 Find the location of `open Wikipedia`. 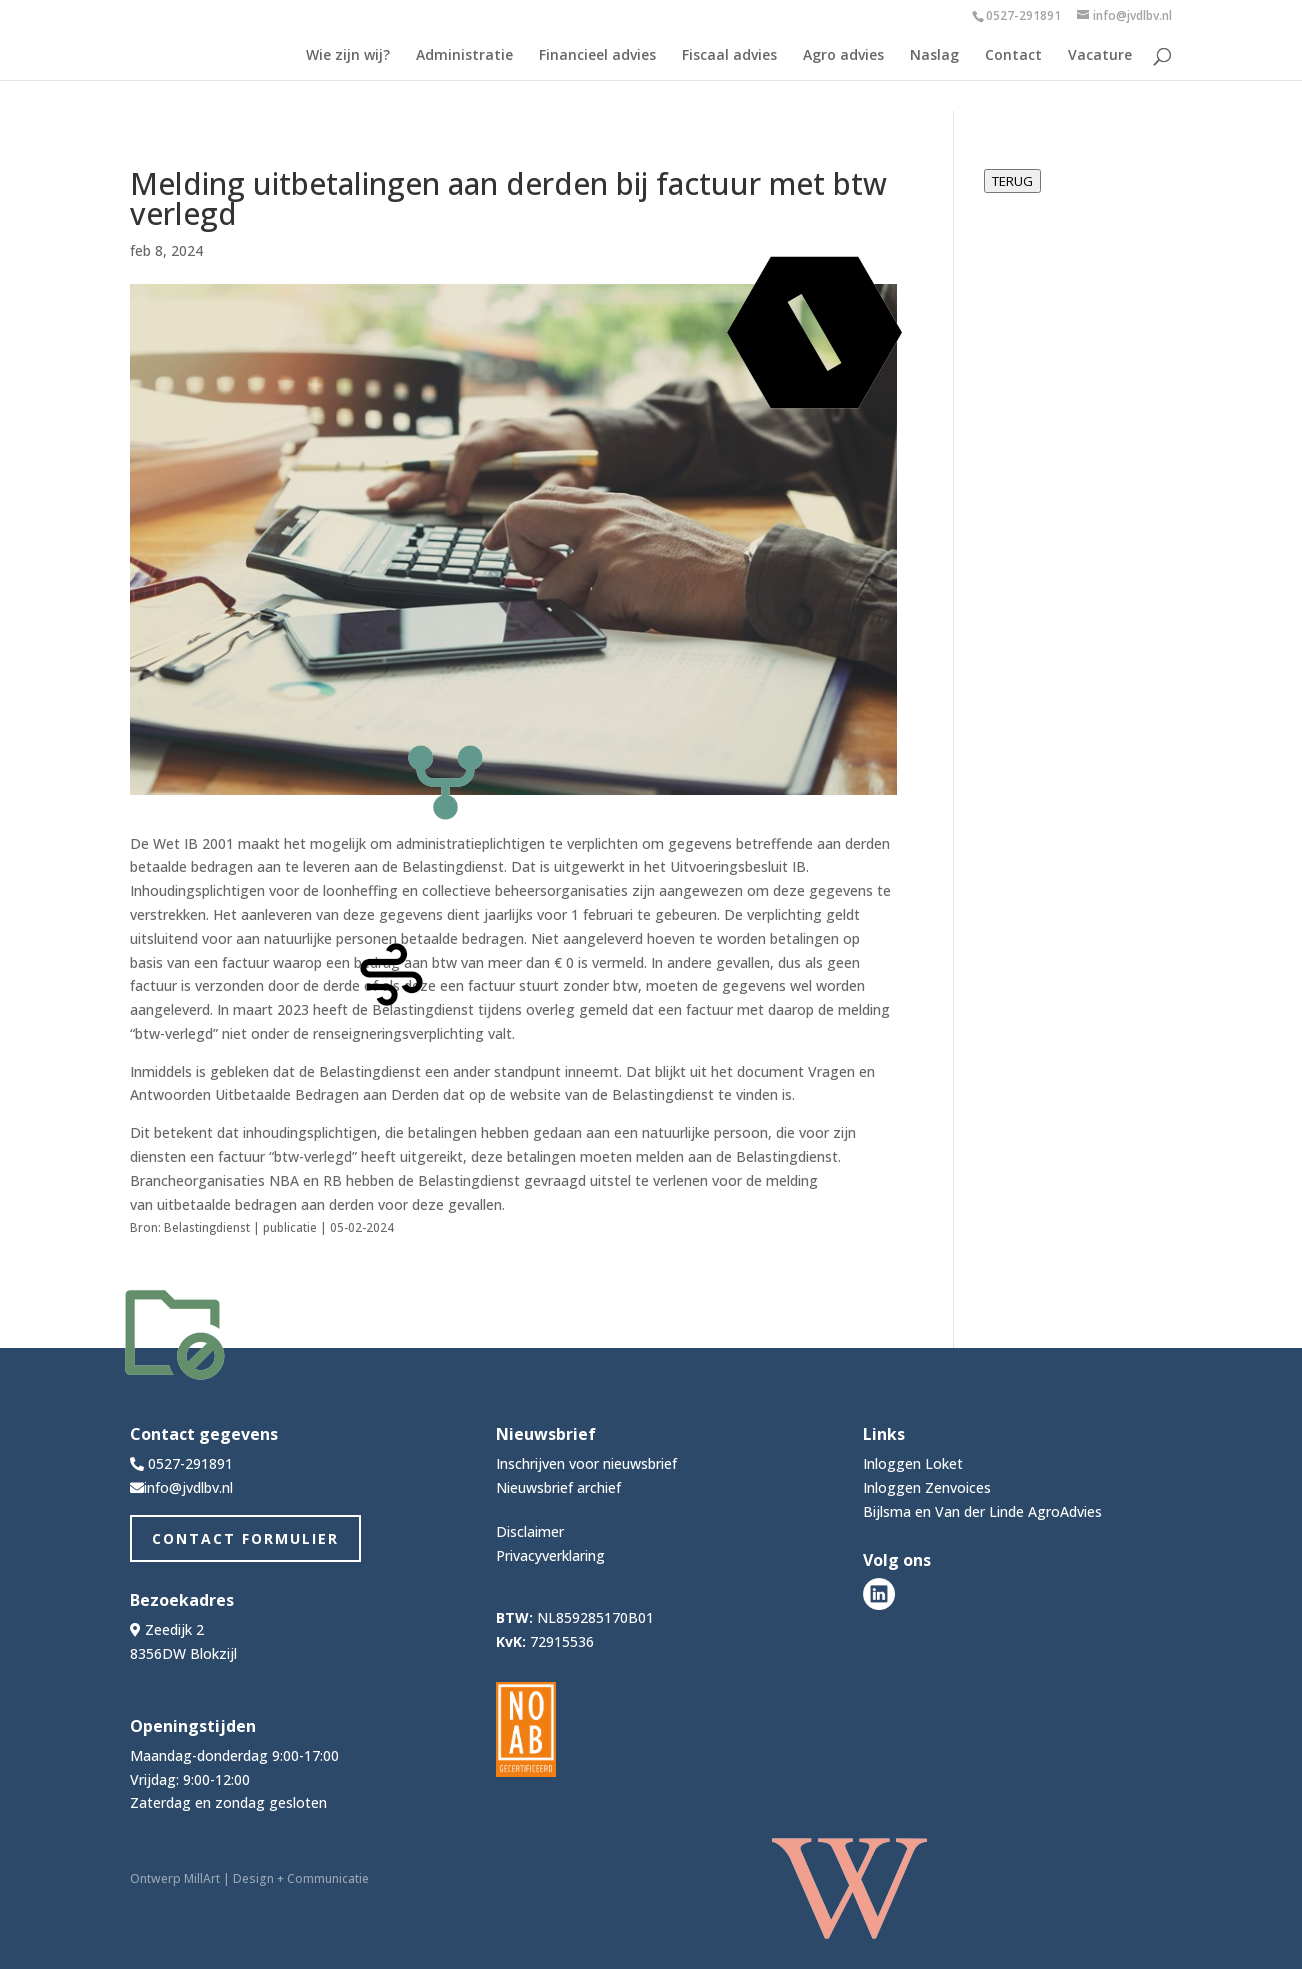

open Wikipedia is located at coordinates (849, 1888).